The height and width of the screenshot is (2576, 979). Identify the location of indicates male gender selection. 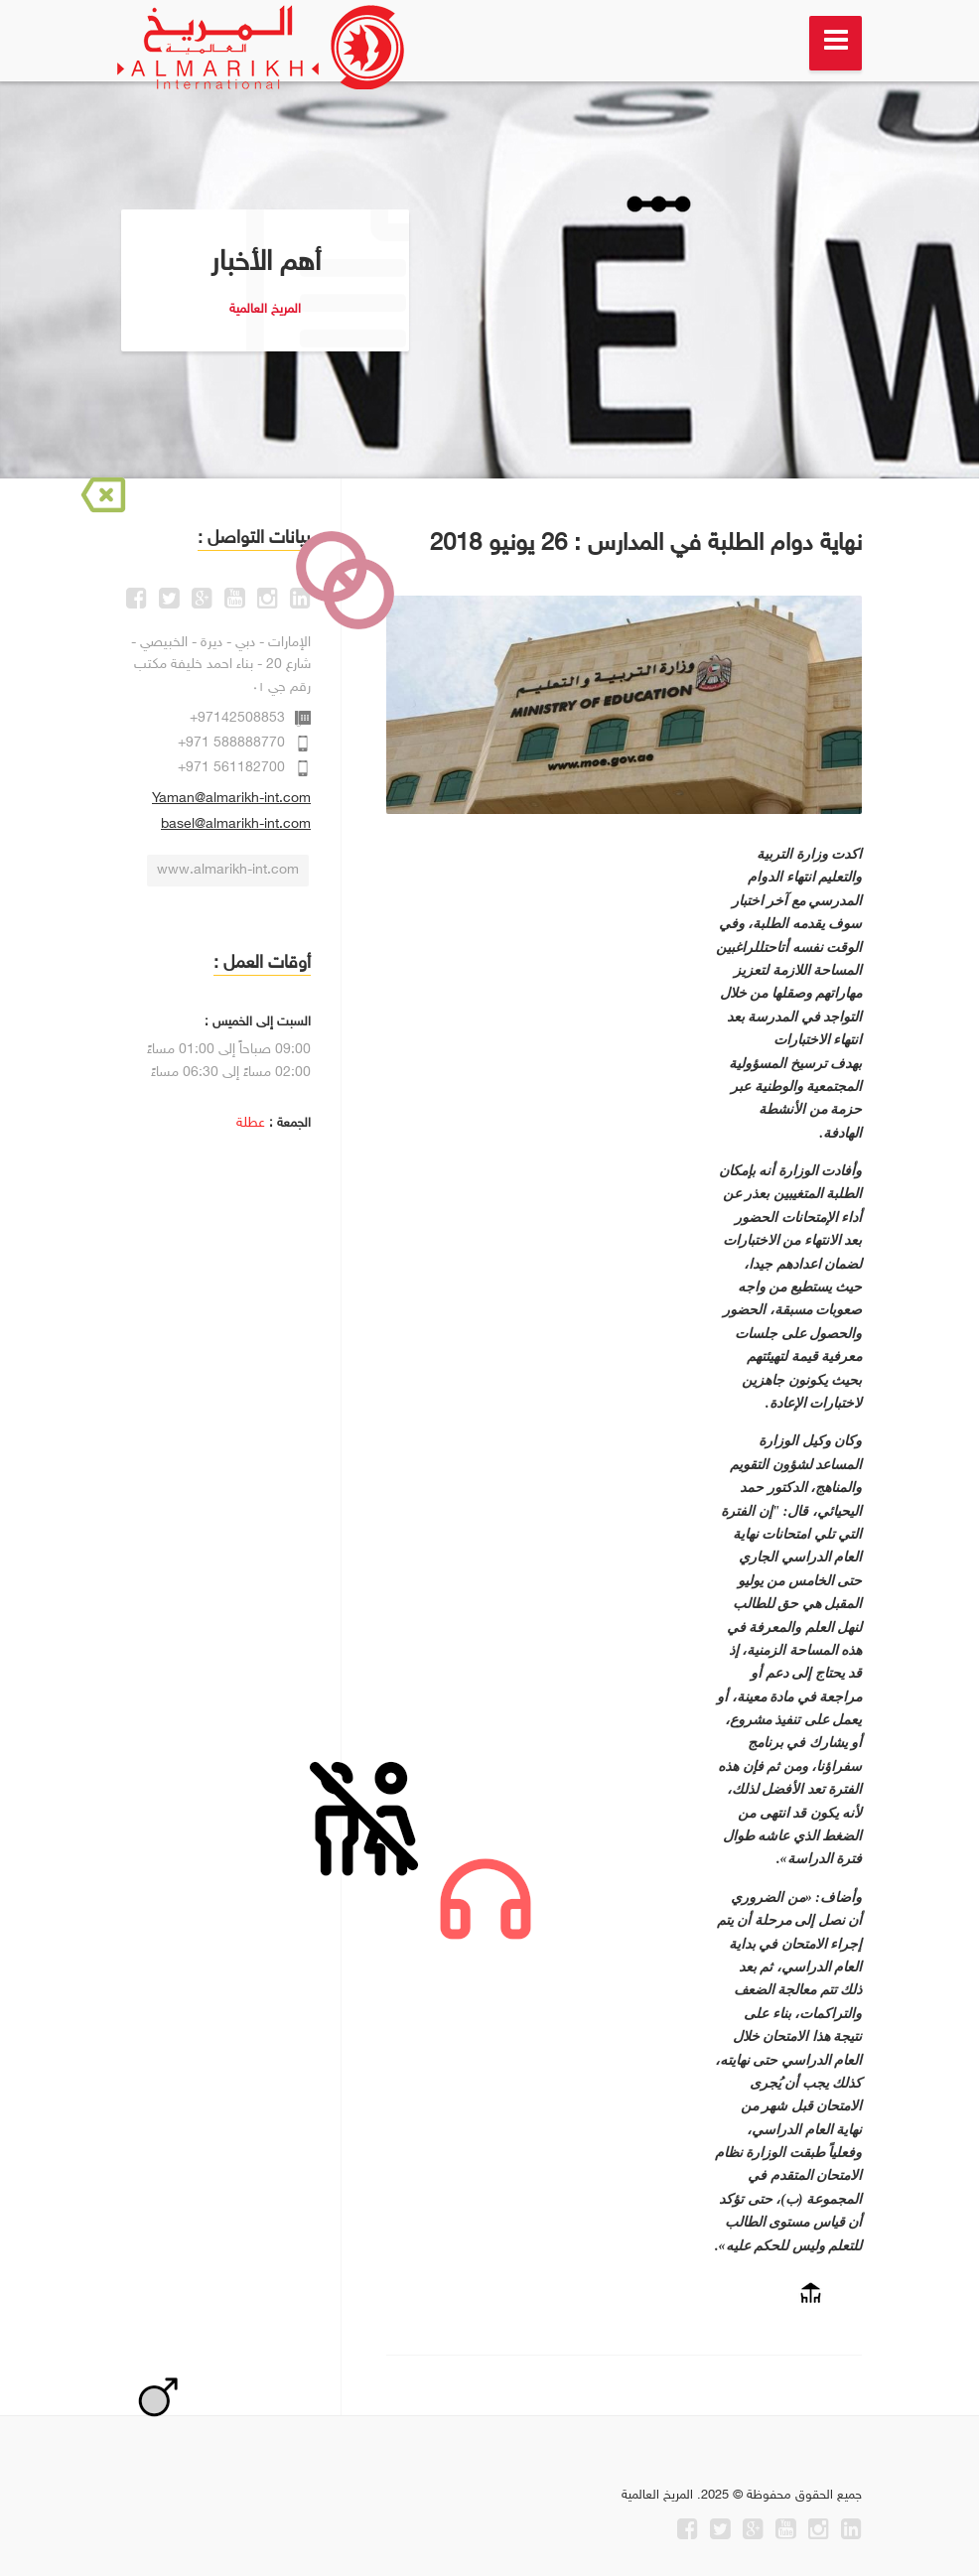
(159, 2396).